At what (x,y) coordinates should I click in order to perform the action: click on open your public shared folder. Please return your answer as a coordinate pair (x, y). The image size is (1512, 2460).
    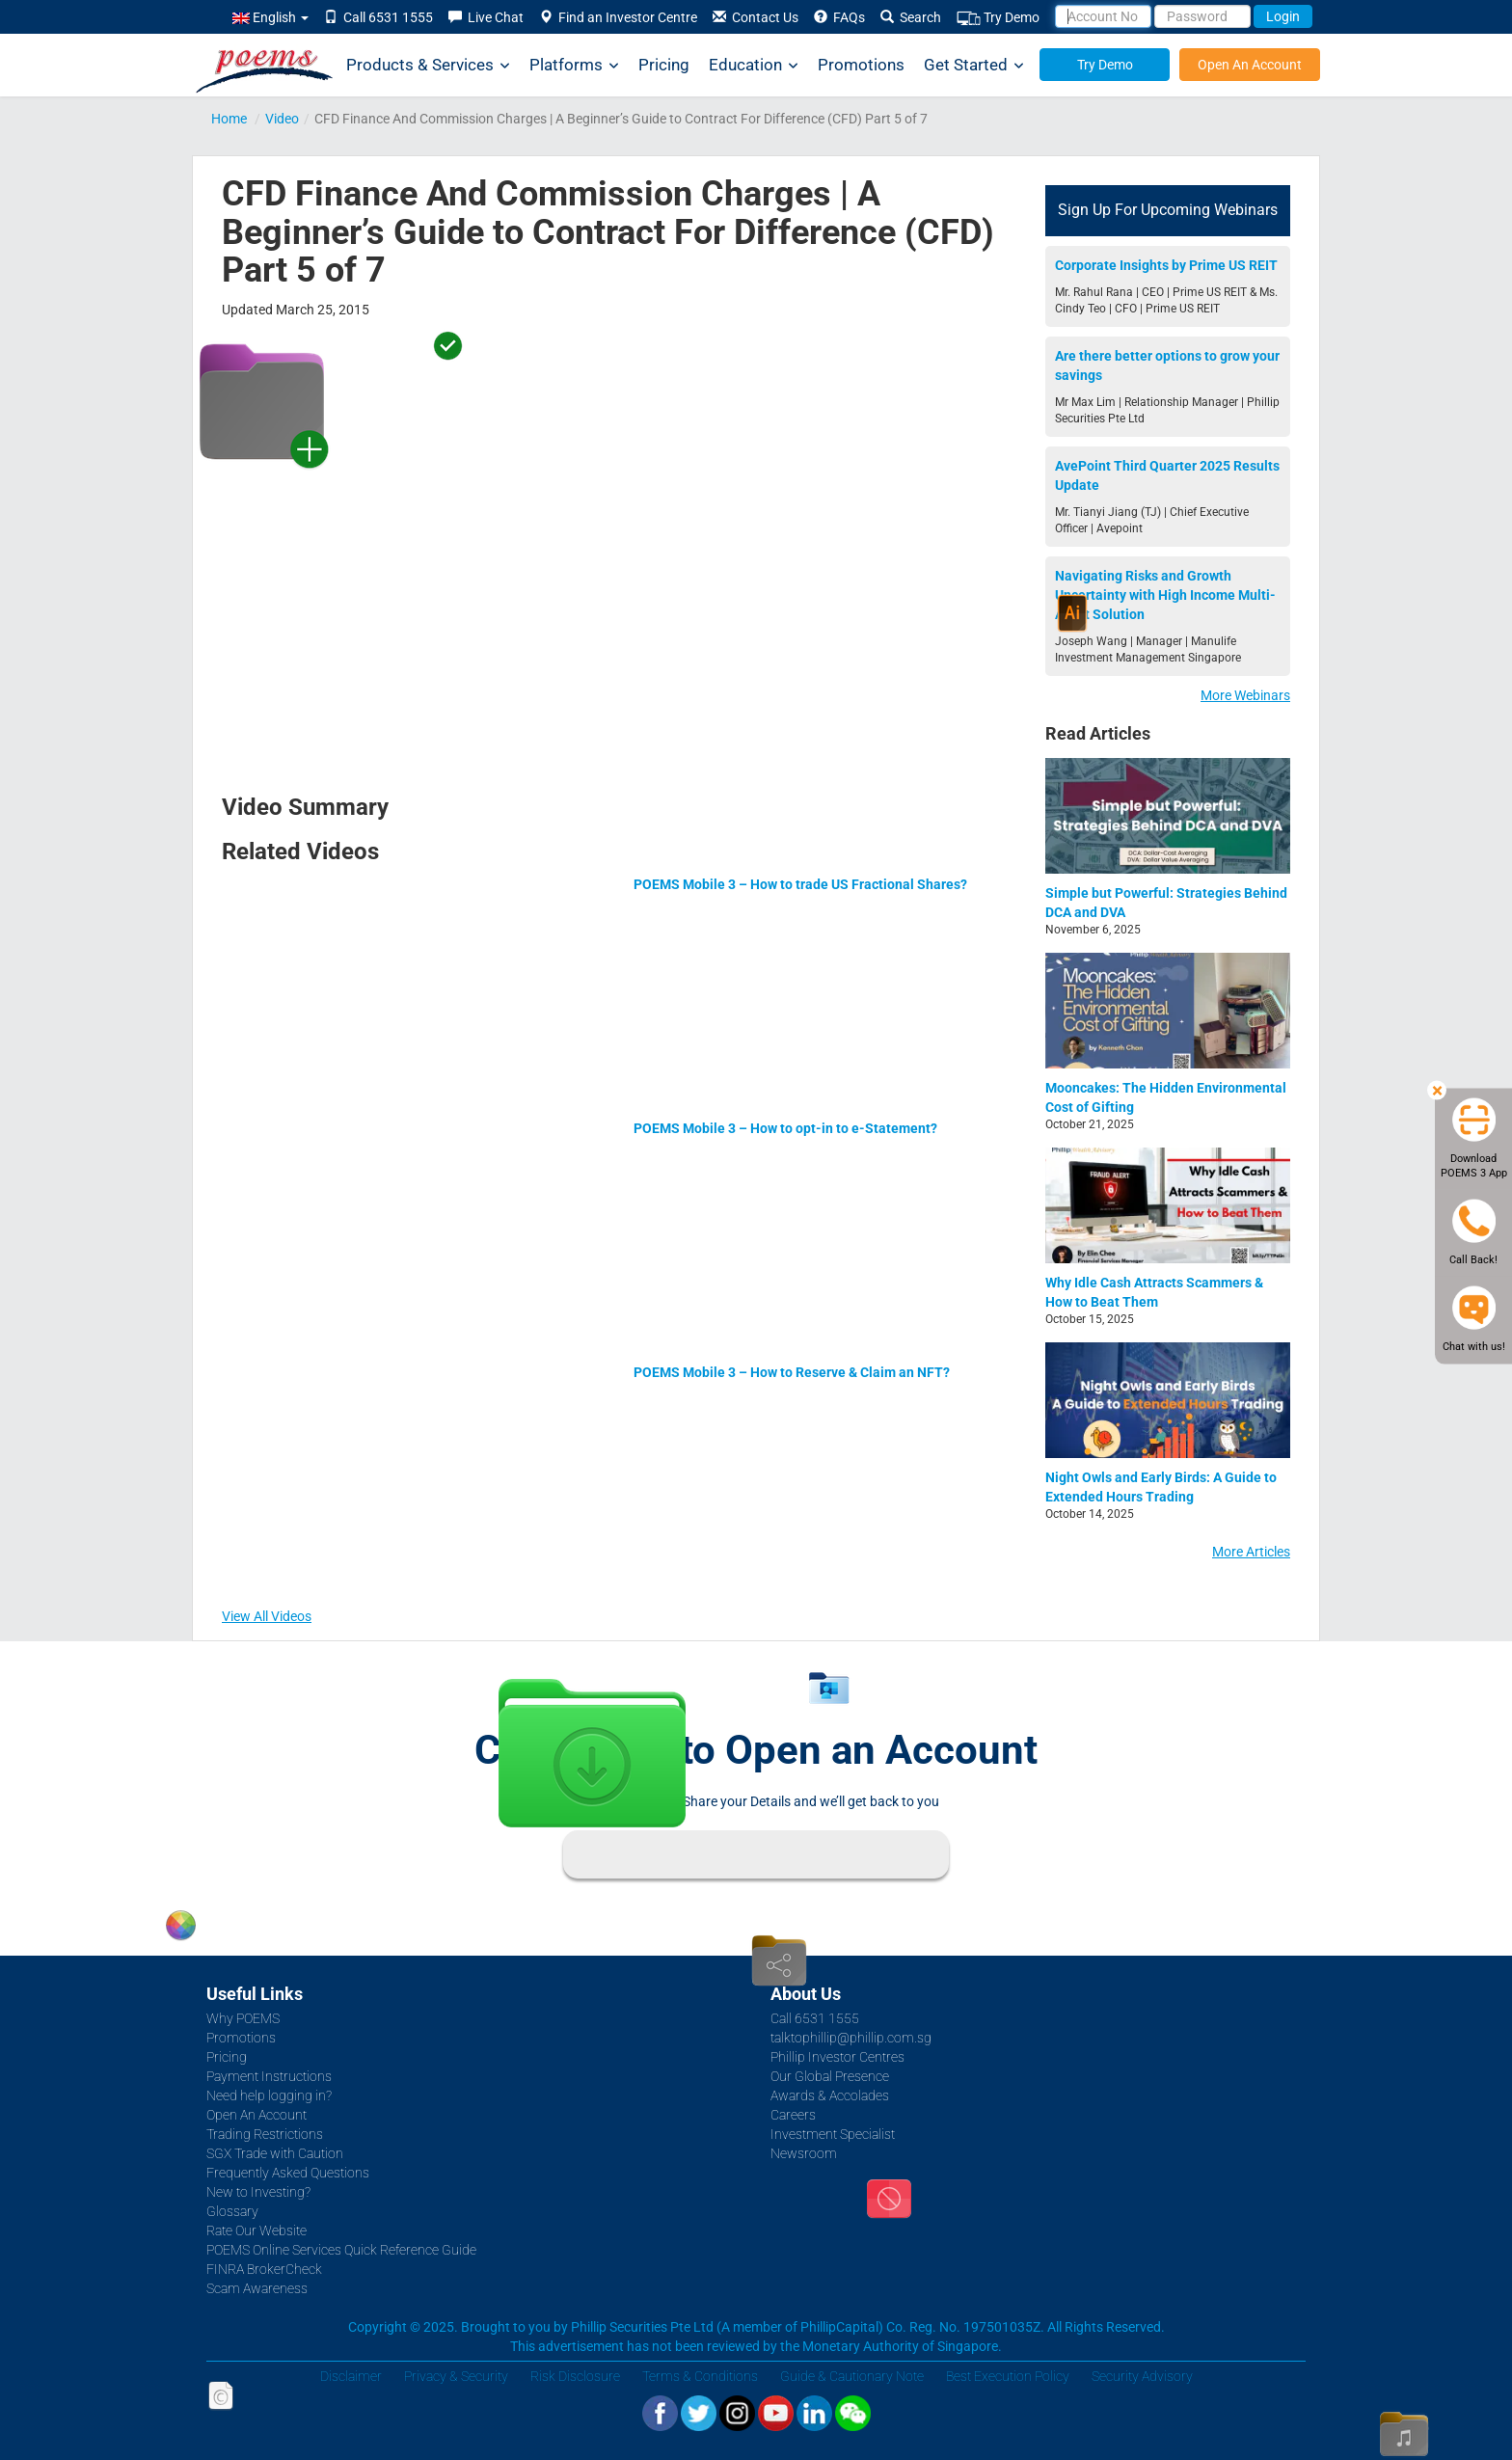
    Looking at the image, I should click on (779, 1960).